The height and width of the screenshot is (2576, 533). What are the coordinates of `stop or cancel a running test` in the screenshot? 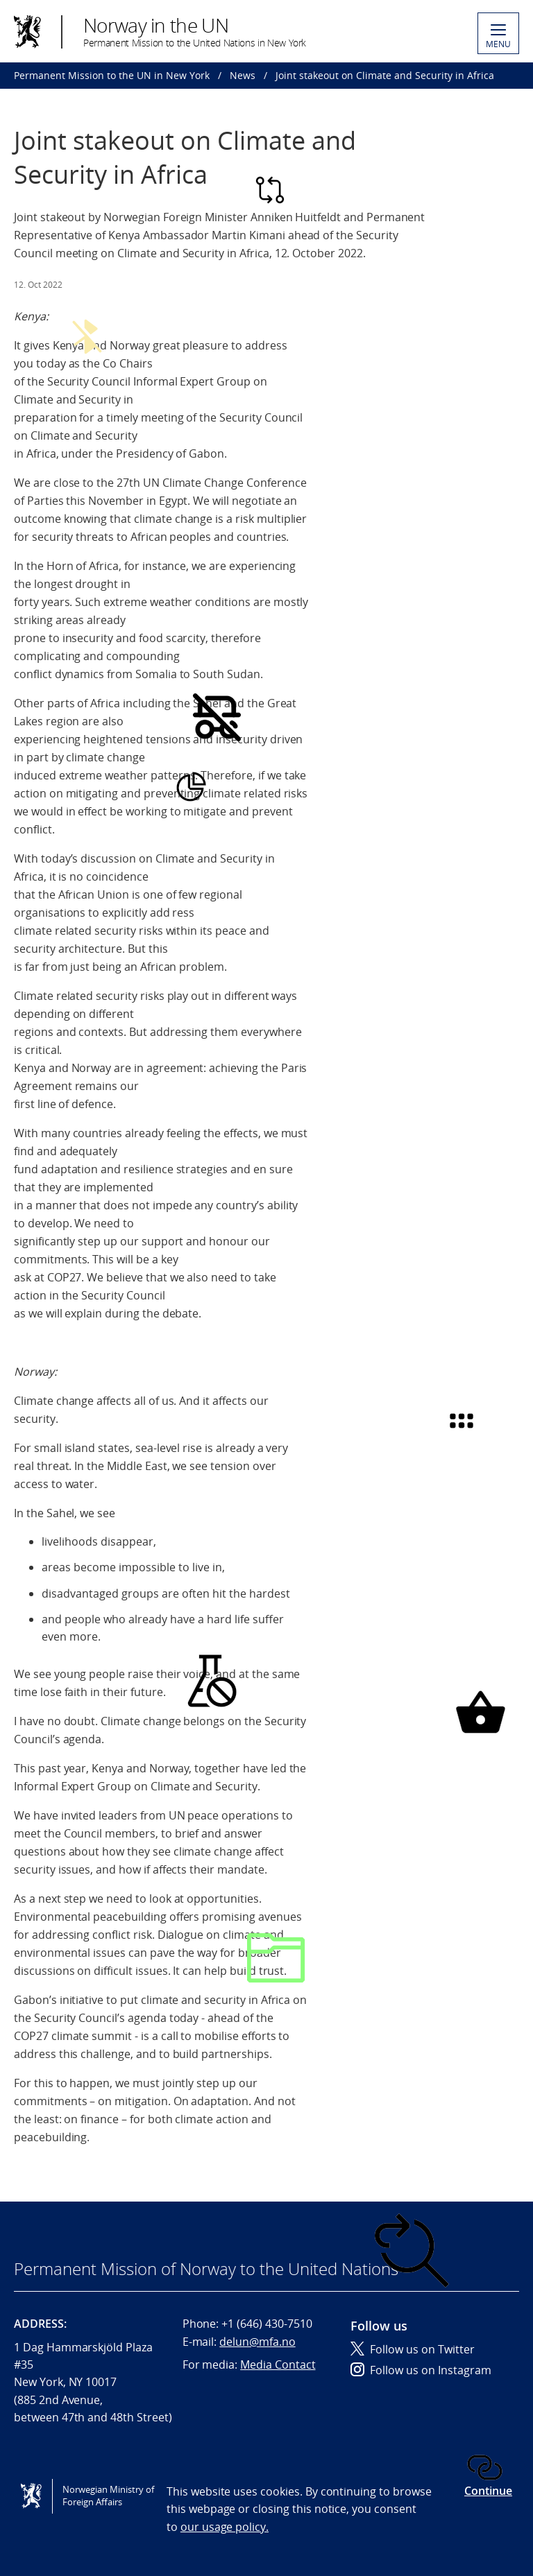 It's located at (210, 1681).